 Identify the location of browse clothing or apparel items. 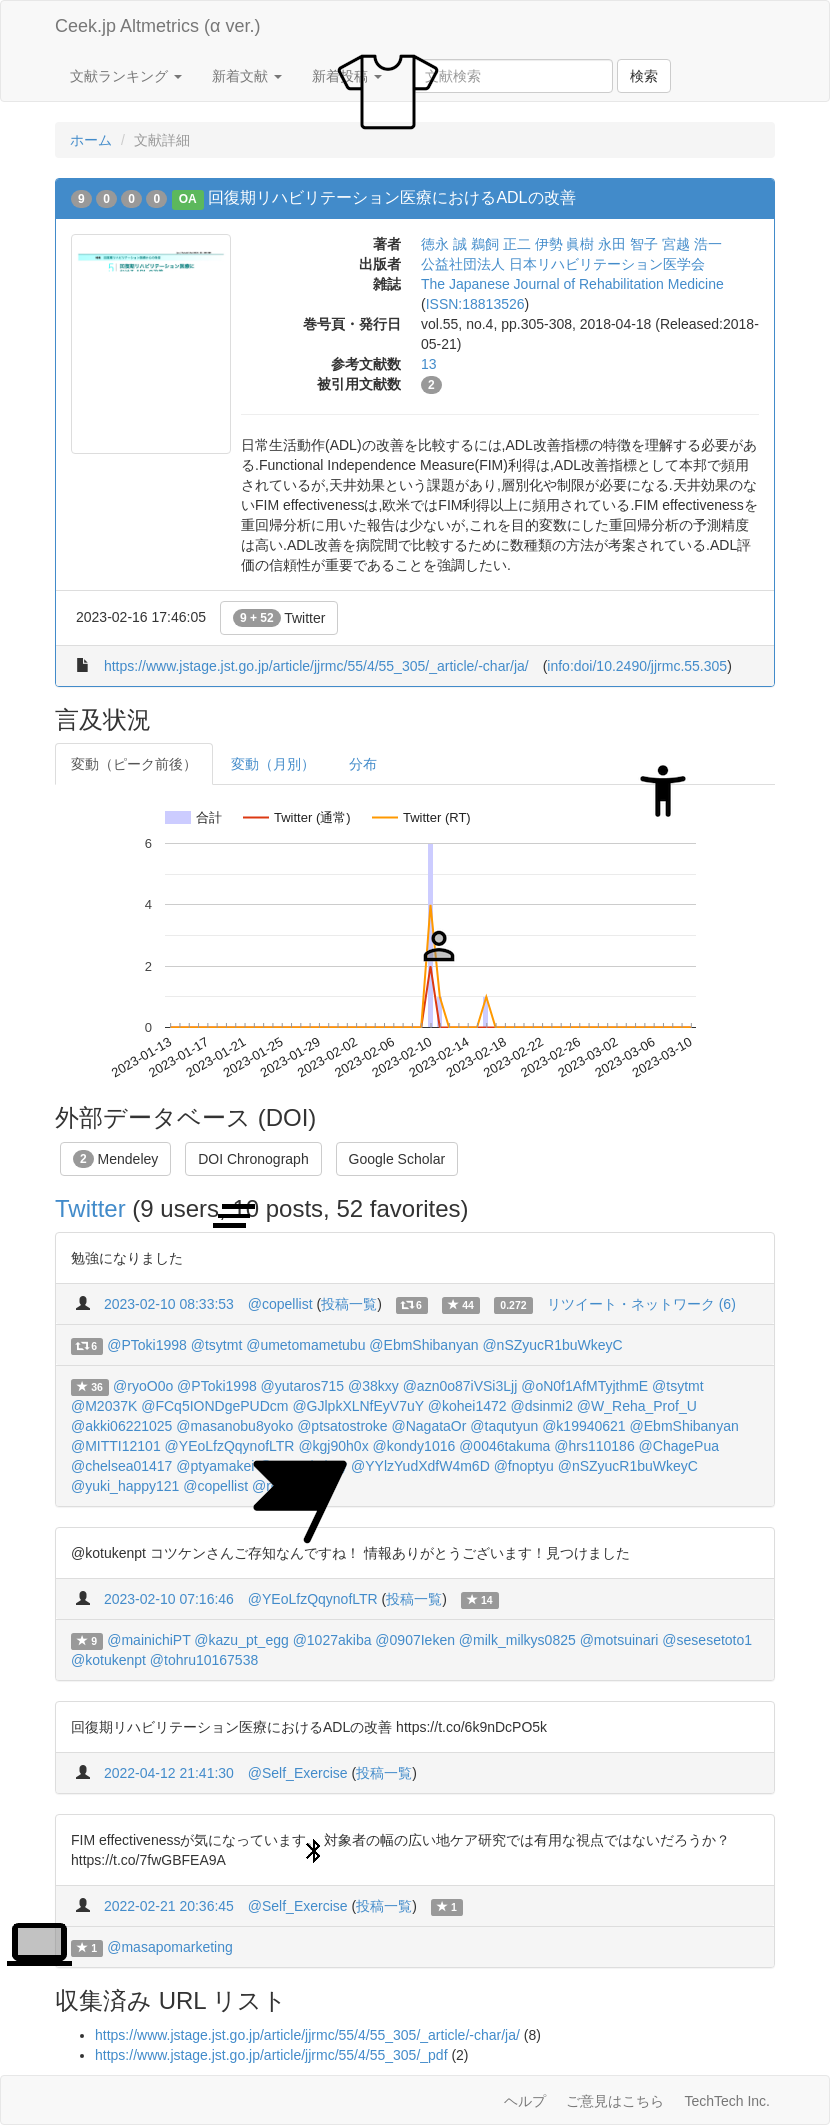
(388, 92).